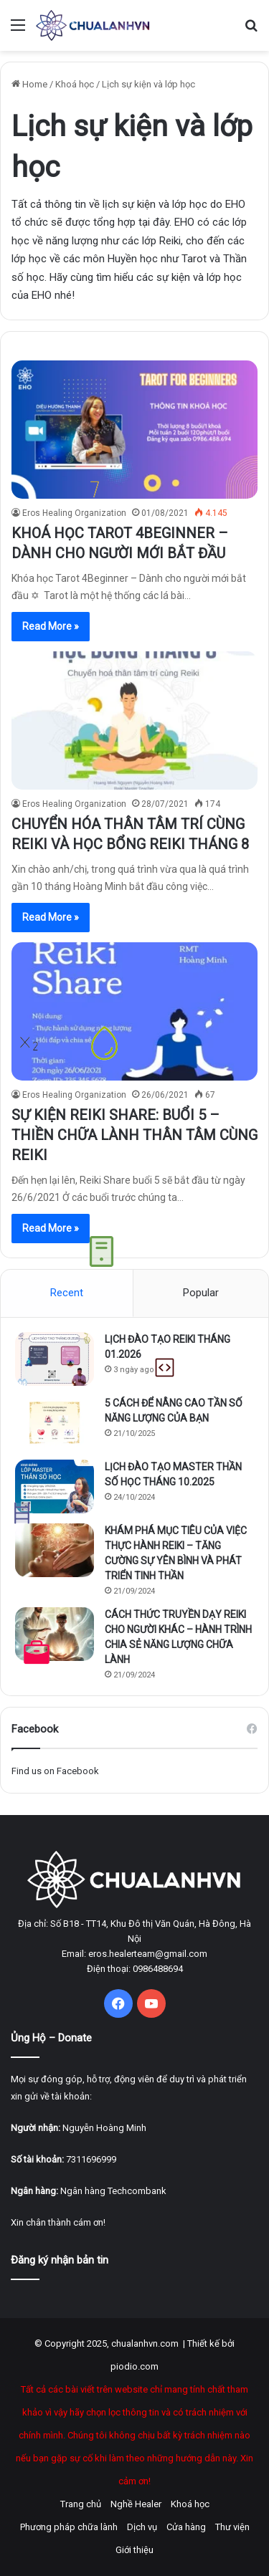 The height and width of the screenshot is (2576, 269). Describe the element at coordinates (95, 489) in the screenshot. I see `indicates the number seven in a list or sequence` at that location.